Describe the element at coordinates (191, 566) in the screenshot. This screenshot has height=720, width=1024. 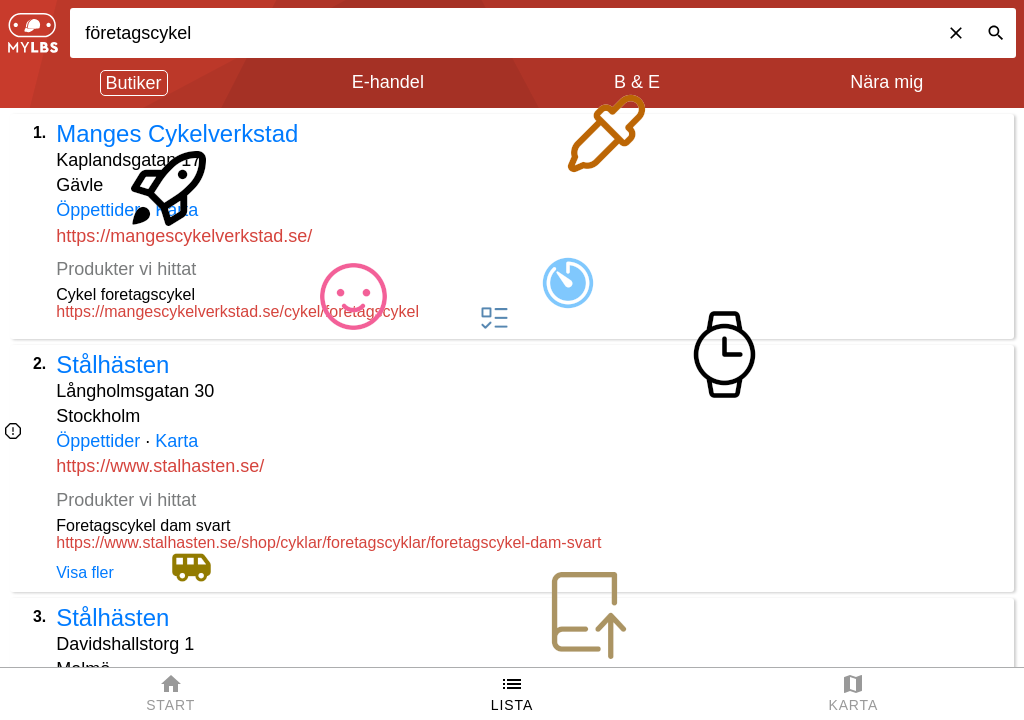
I see `access shuttle or transportation services` at that location.